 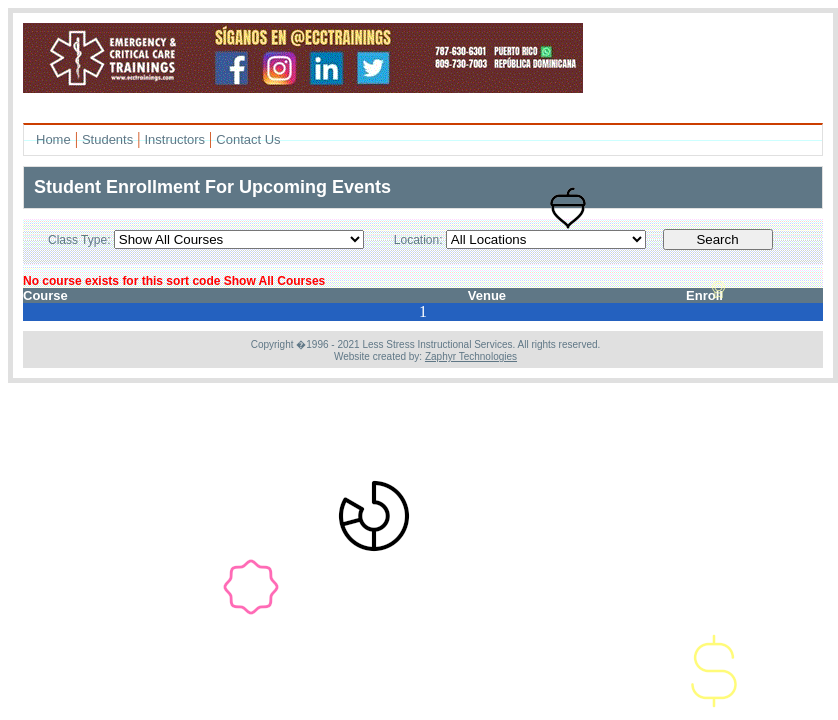 I want to click on indicates a verified or certified status, so click(x=251, y=587).